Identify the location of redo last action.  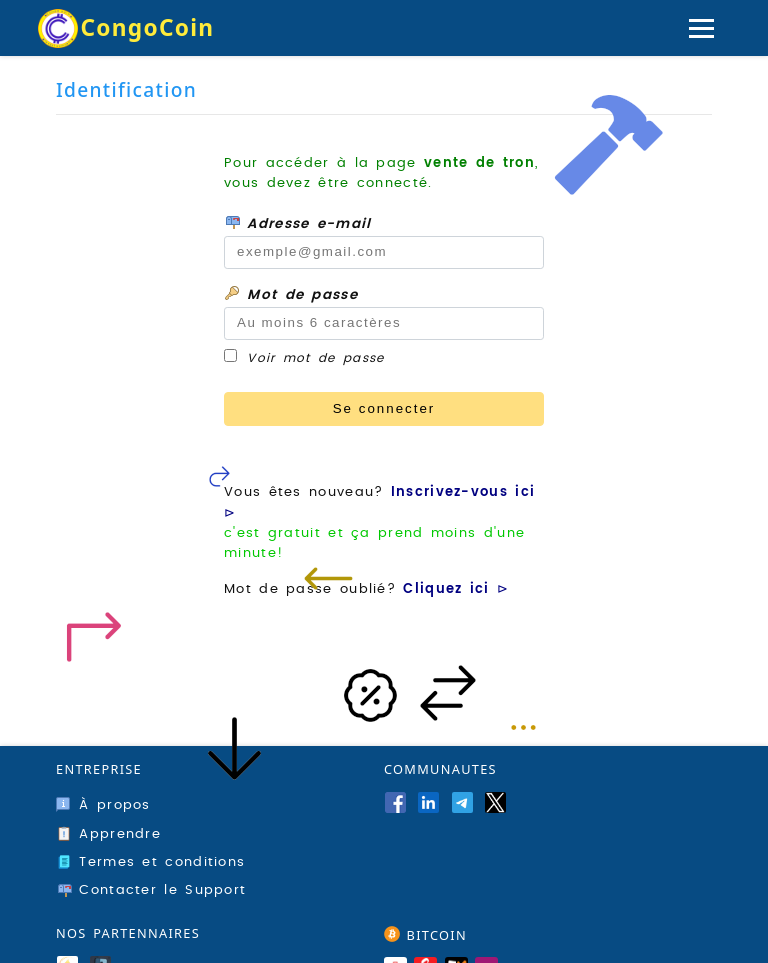
(219, 476).